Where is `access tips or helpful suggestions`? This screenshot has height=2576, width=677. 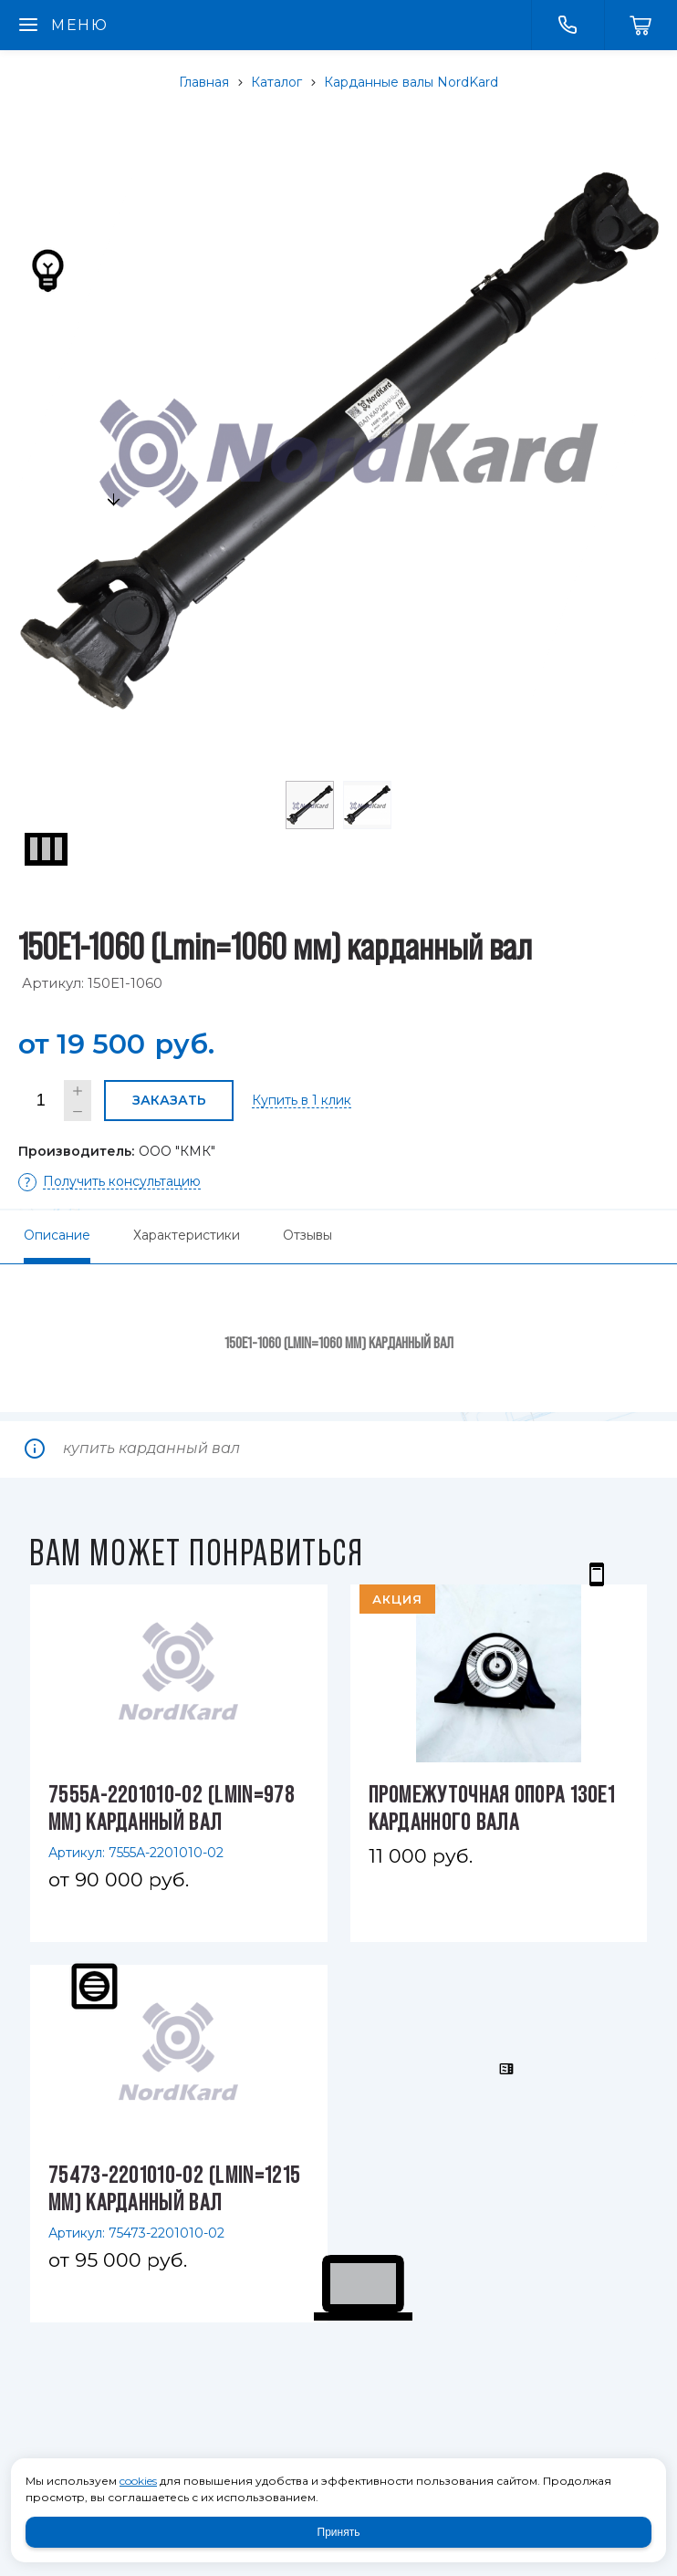
access tips or helpful suggestions is located at coordinates (47, 269).